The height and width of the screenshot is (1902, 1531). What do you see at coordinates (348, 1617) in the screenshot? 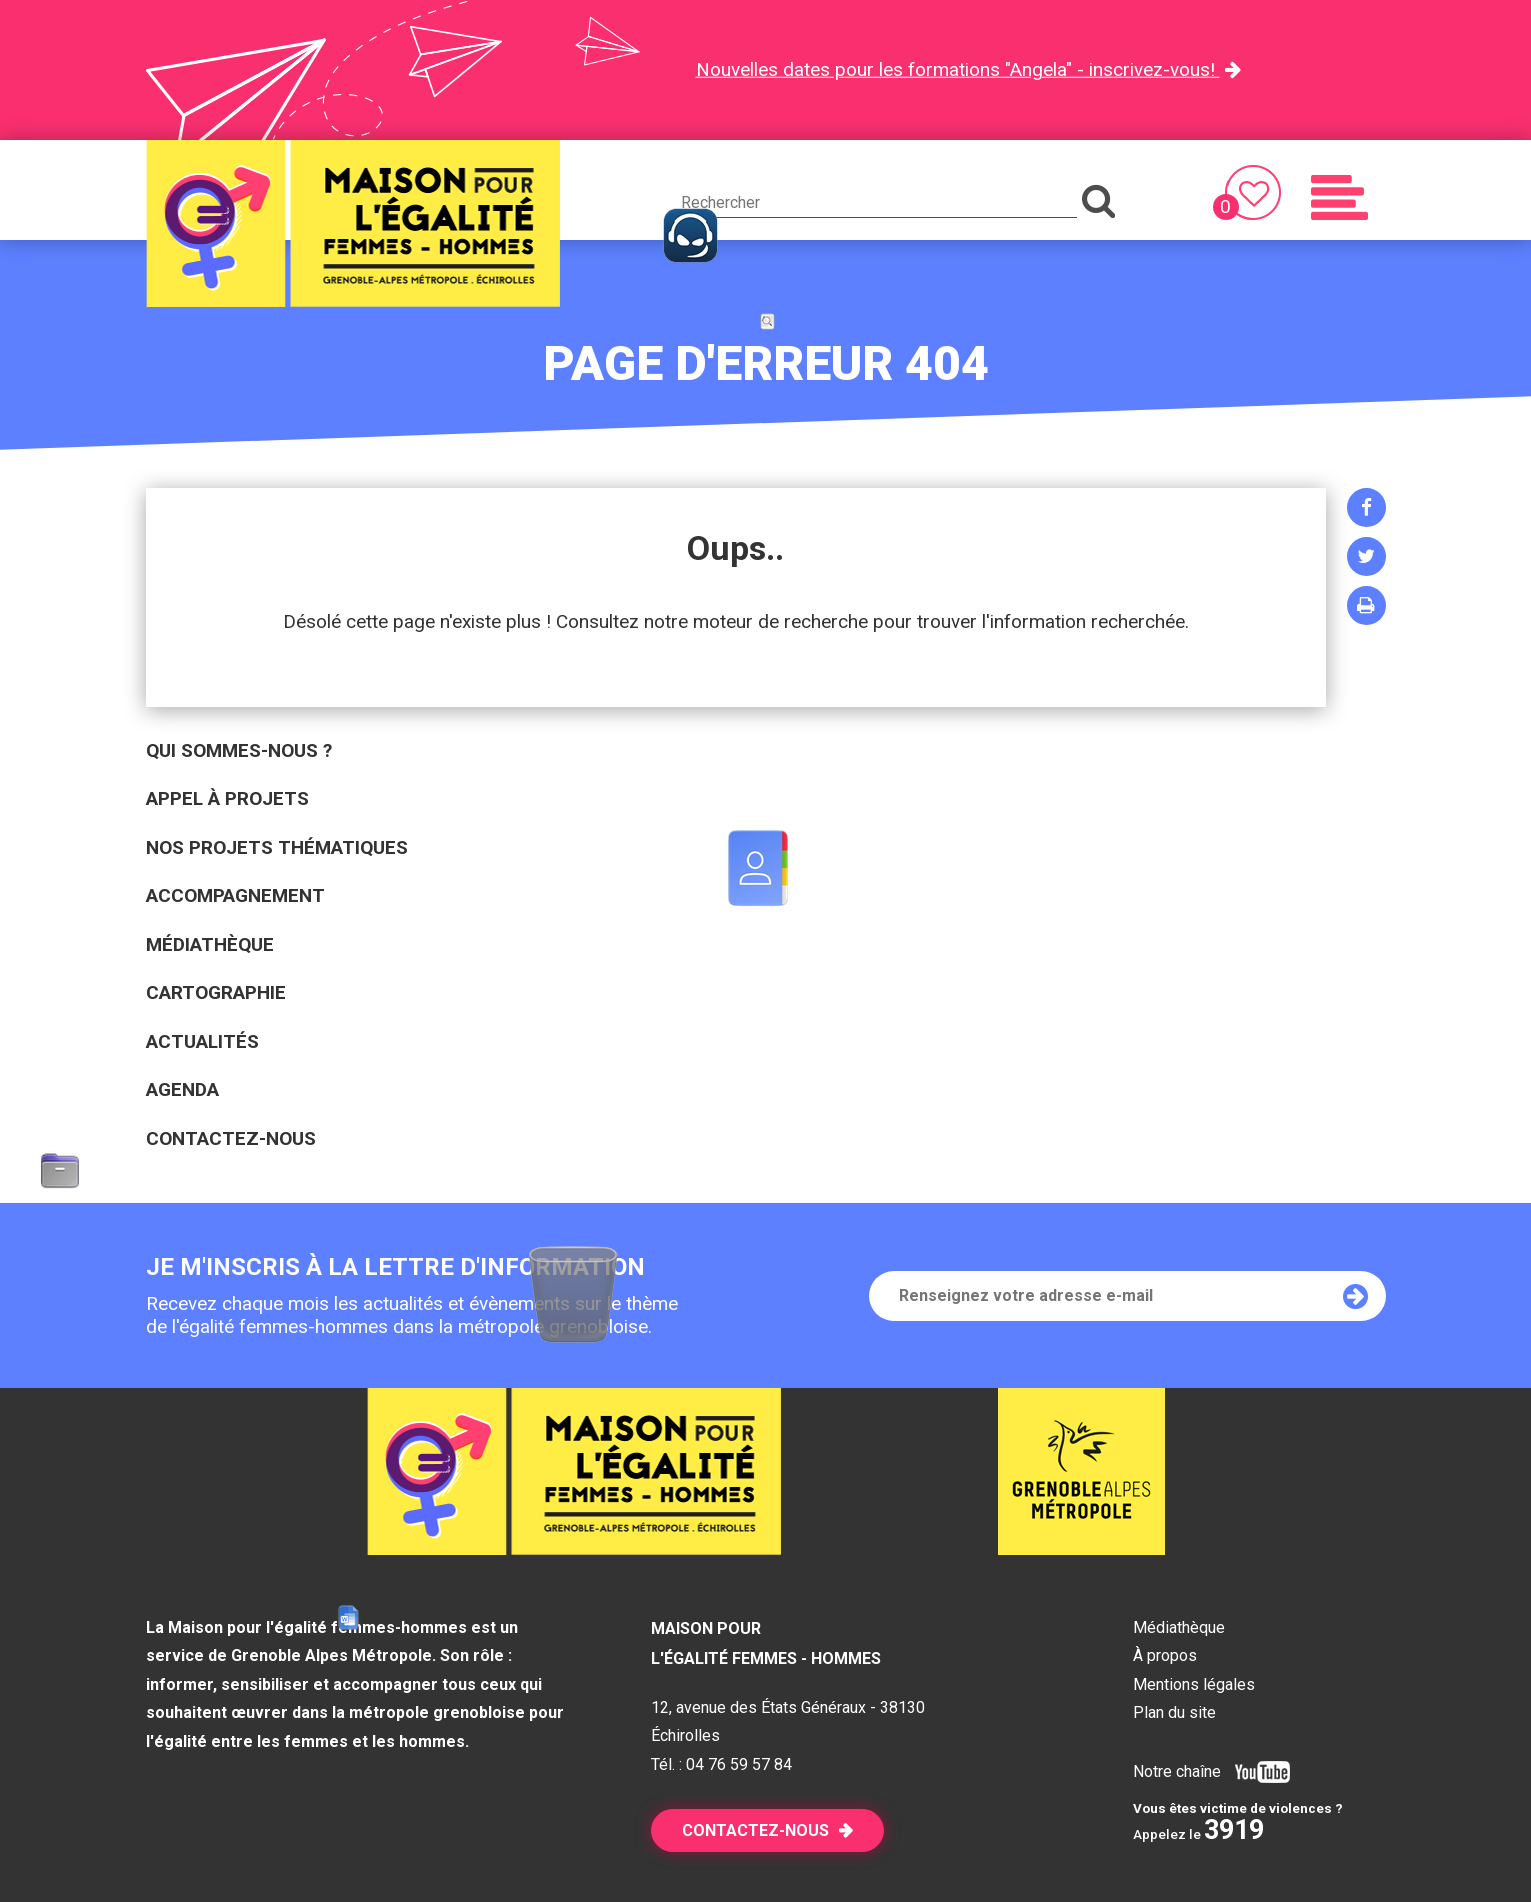
I see `open a Microsoft Word document` at bounding box center [348, 1617].